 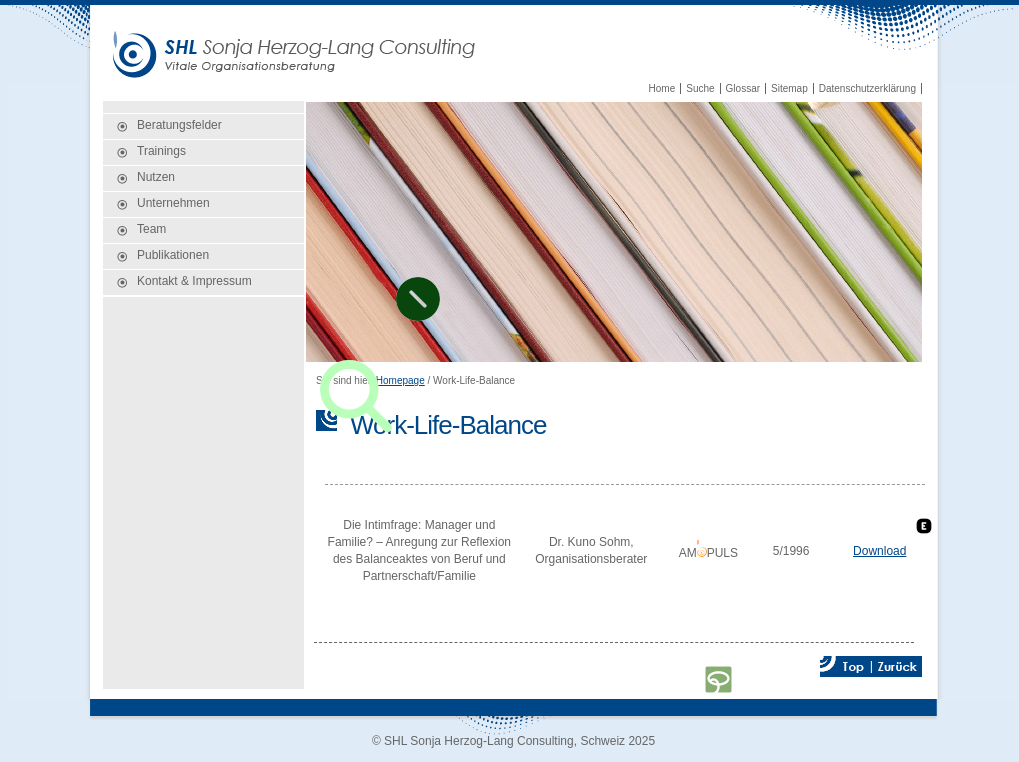 I want to click on indicates a restricted or prohibited action, so click(x=418, y=299).